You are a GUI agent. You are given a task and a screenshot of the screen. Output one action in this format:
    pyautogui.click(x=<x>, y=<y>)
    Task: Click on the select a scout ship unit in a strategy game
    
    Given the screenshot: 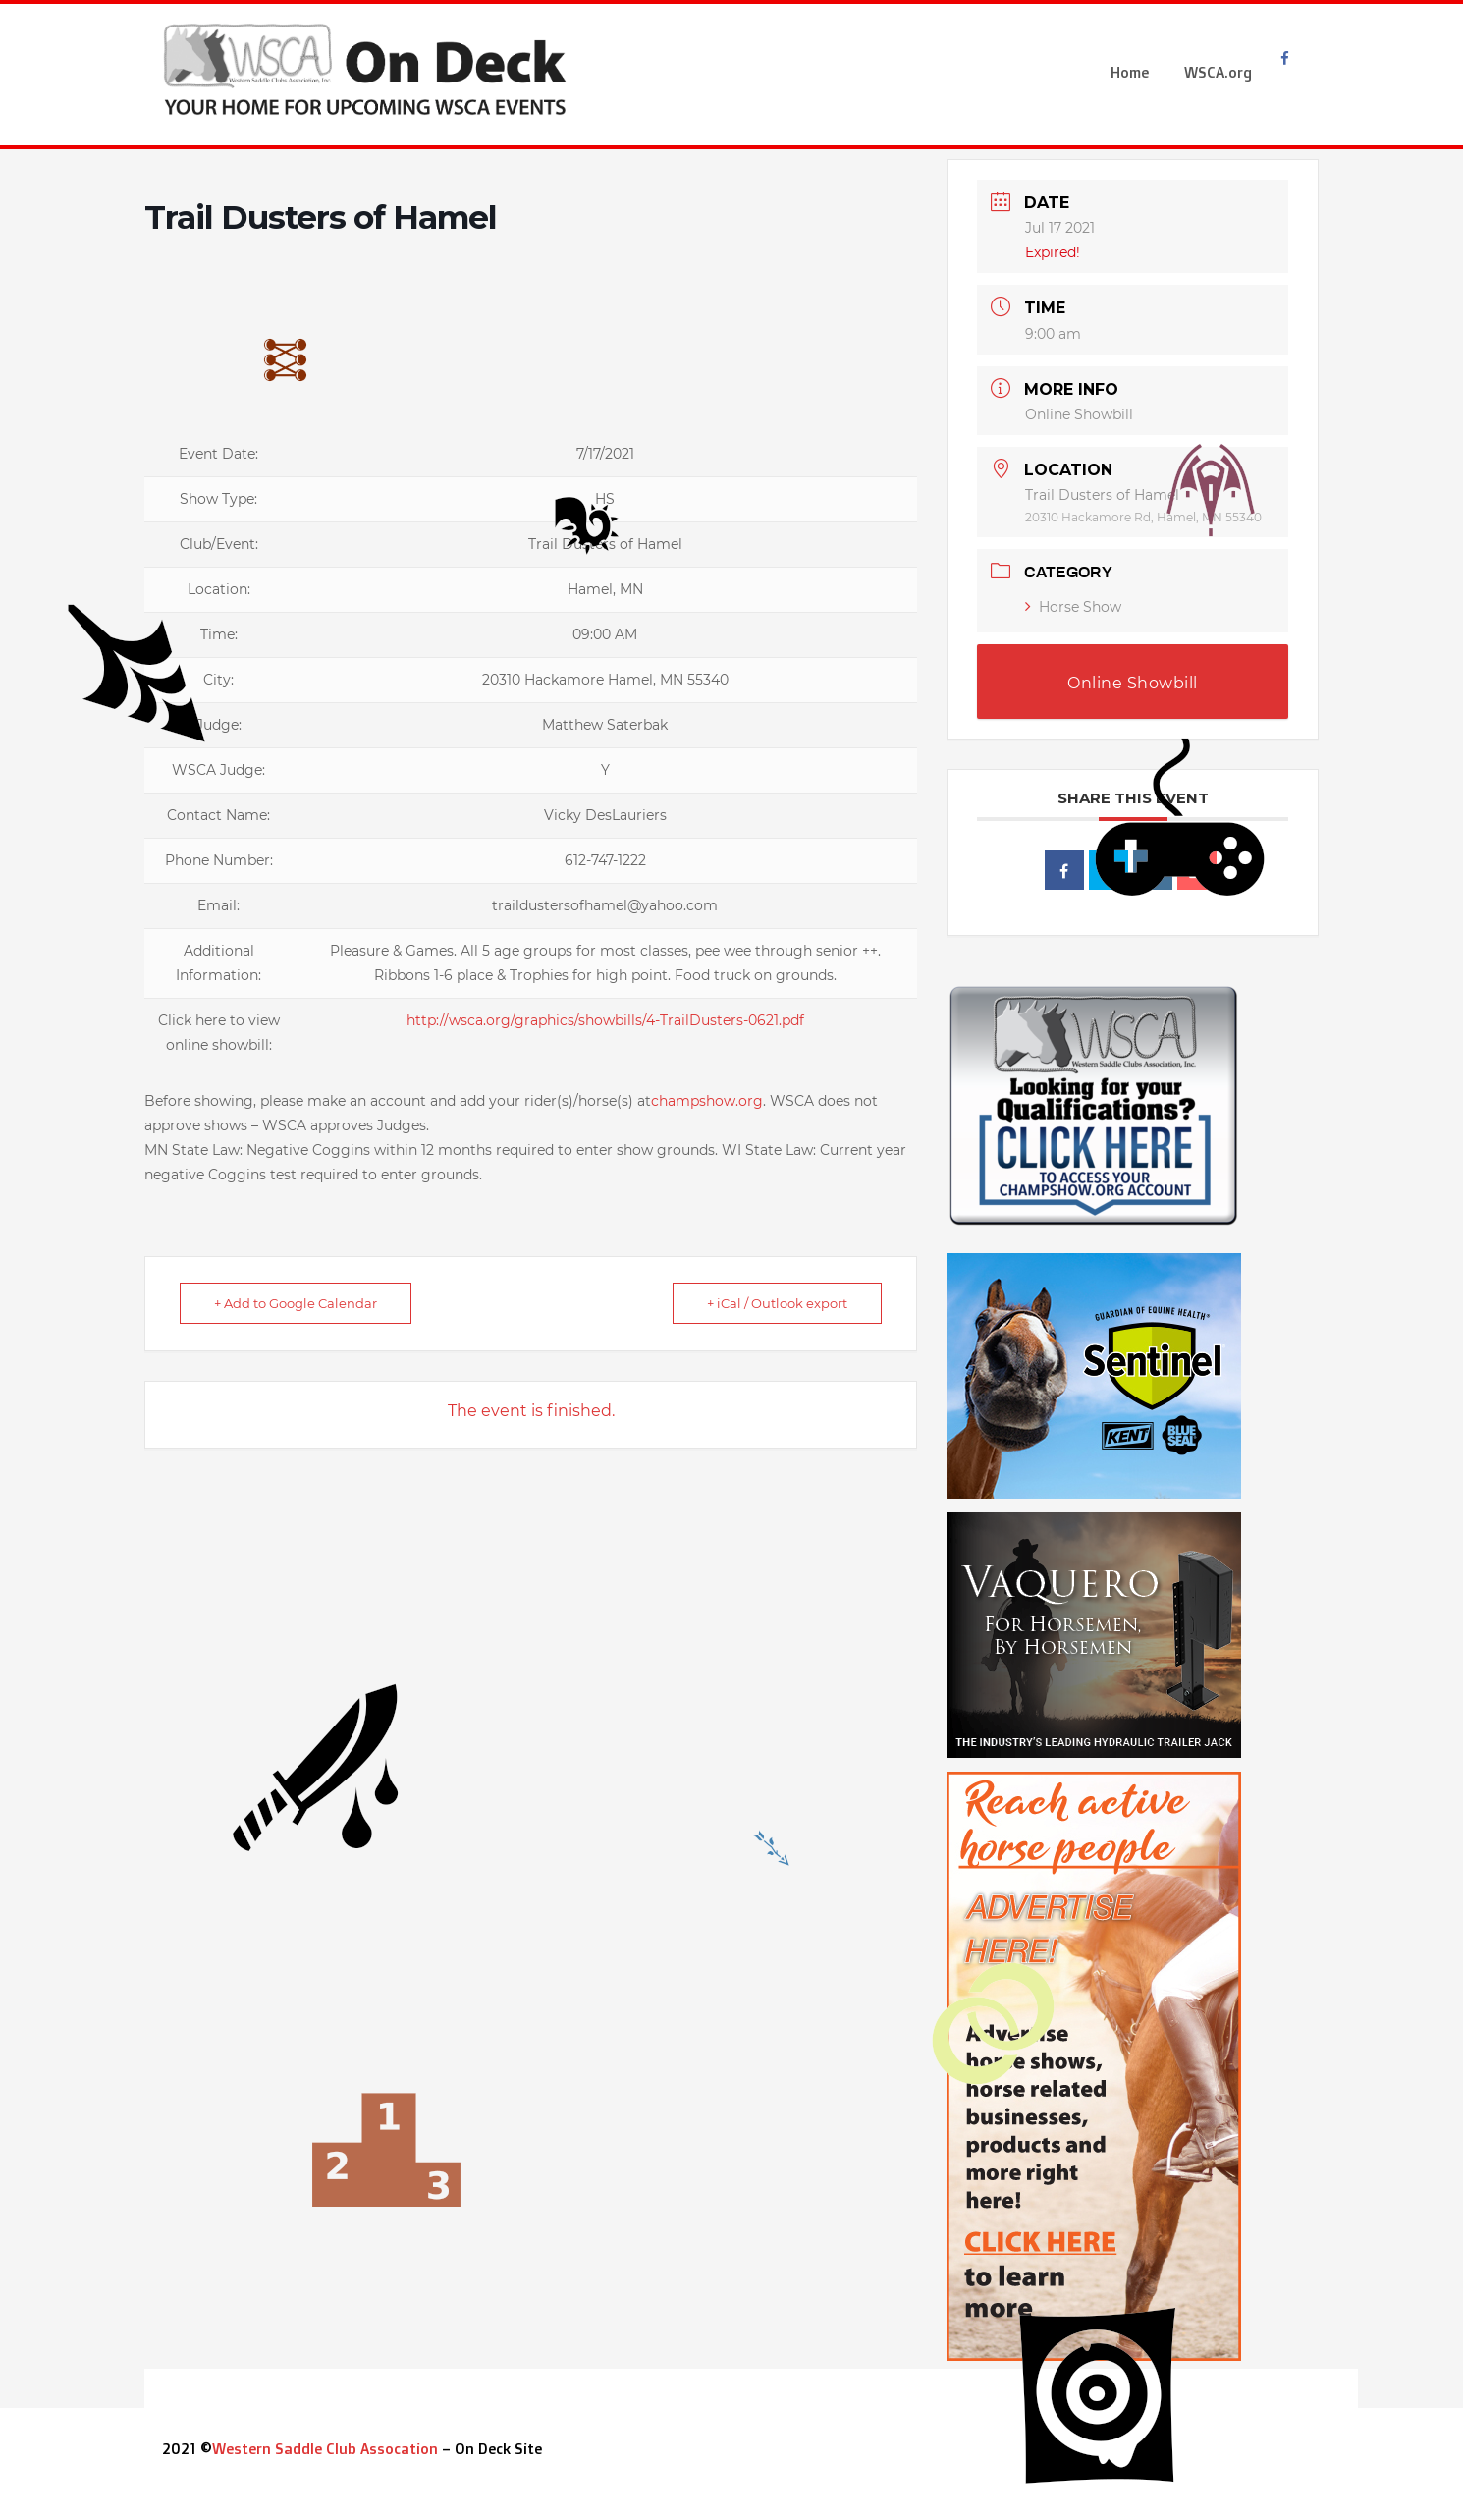 What is the action you would take?
    pyautogui.click(x=1211, y=490)
    